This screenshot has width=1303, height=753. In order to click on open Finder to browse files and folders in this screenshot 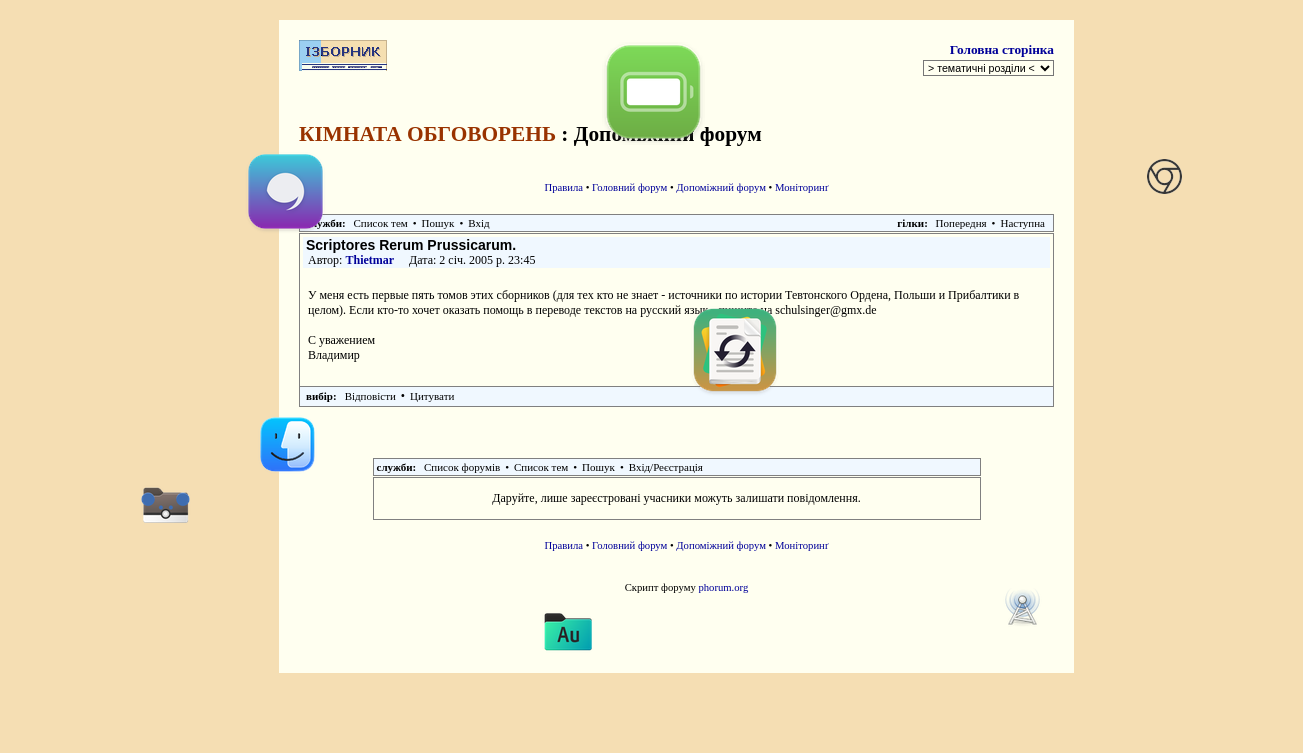, I will do `click(287, 444)`.